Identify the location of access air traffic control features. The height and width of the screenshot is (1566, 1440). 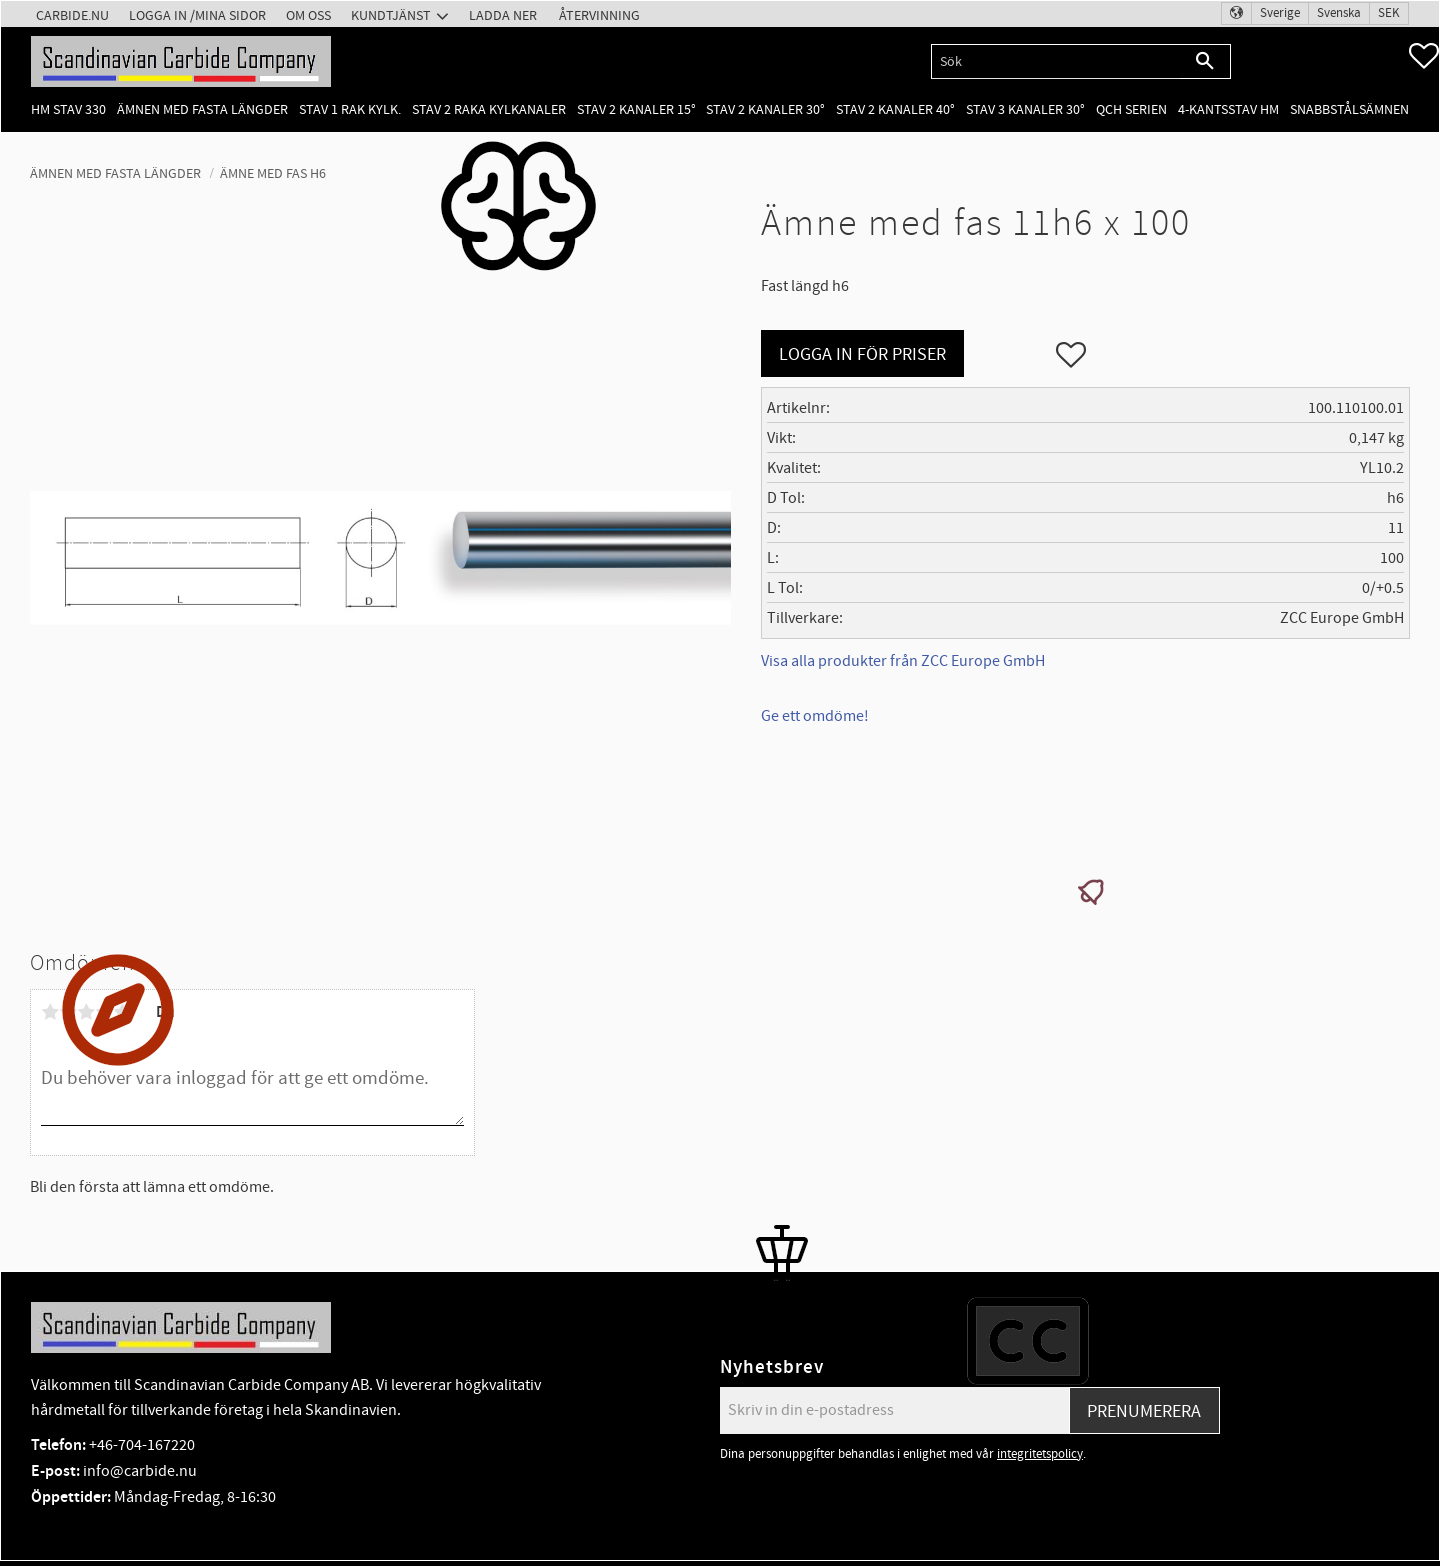
(782, 1253).